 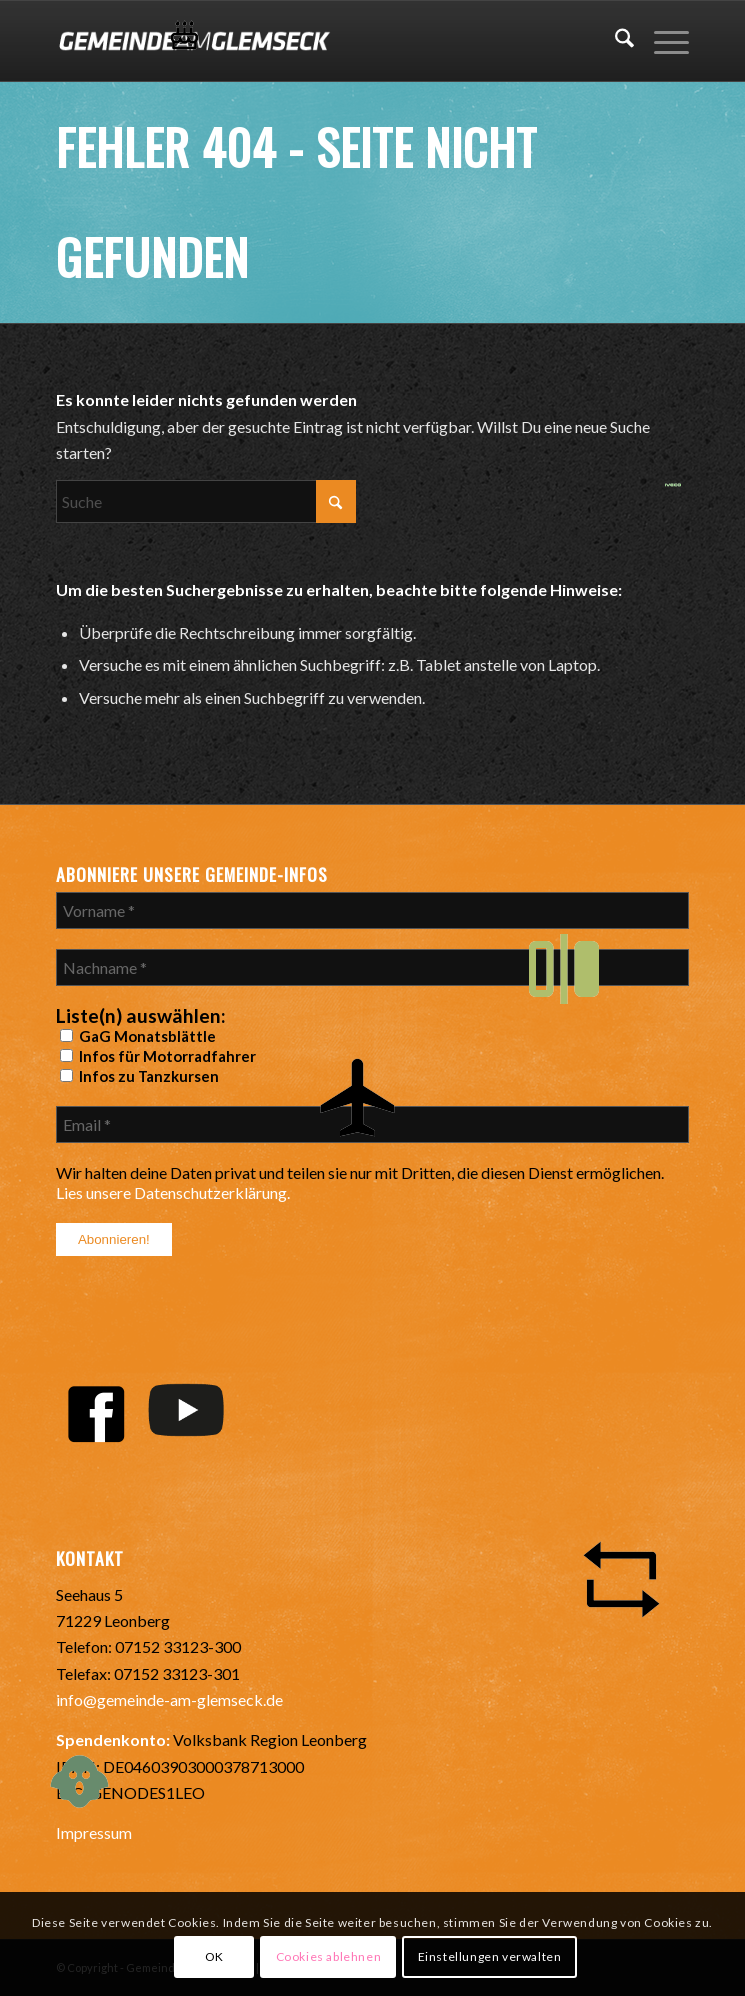 What do you see at coordinates (79, 1781) in the screenshot?
I see `ghost mode or incognito status indicator` at bounding box center [79, 1781].